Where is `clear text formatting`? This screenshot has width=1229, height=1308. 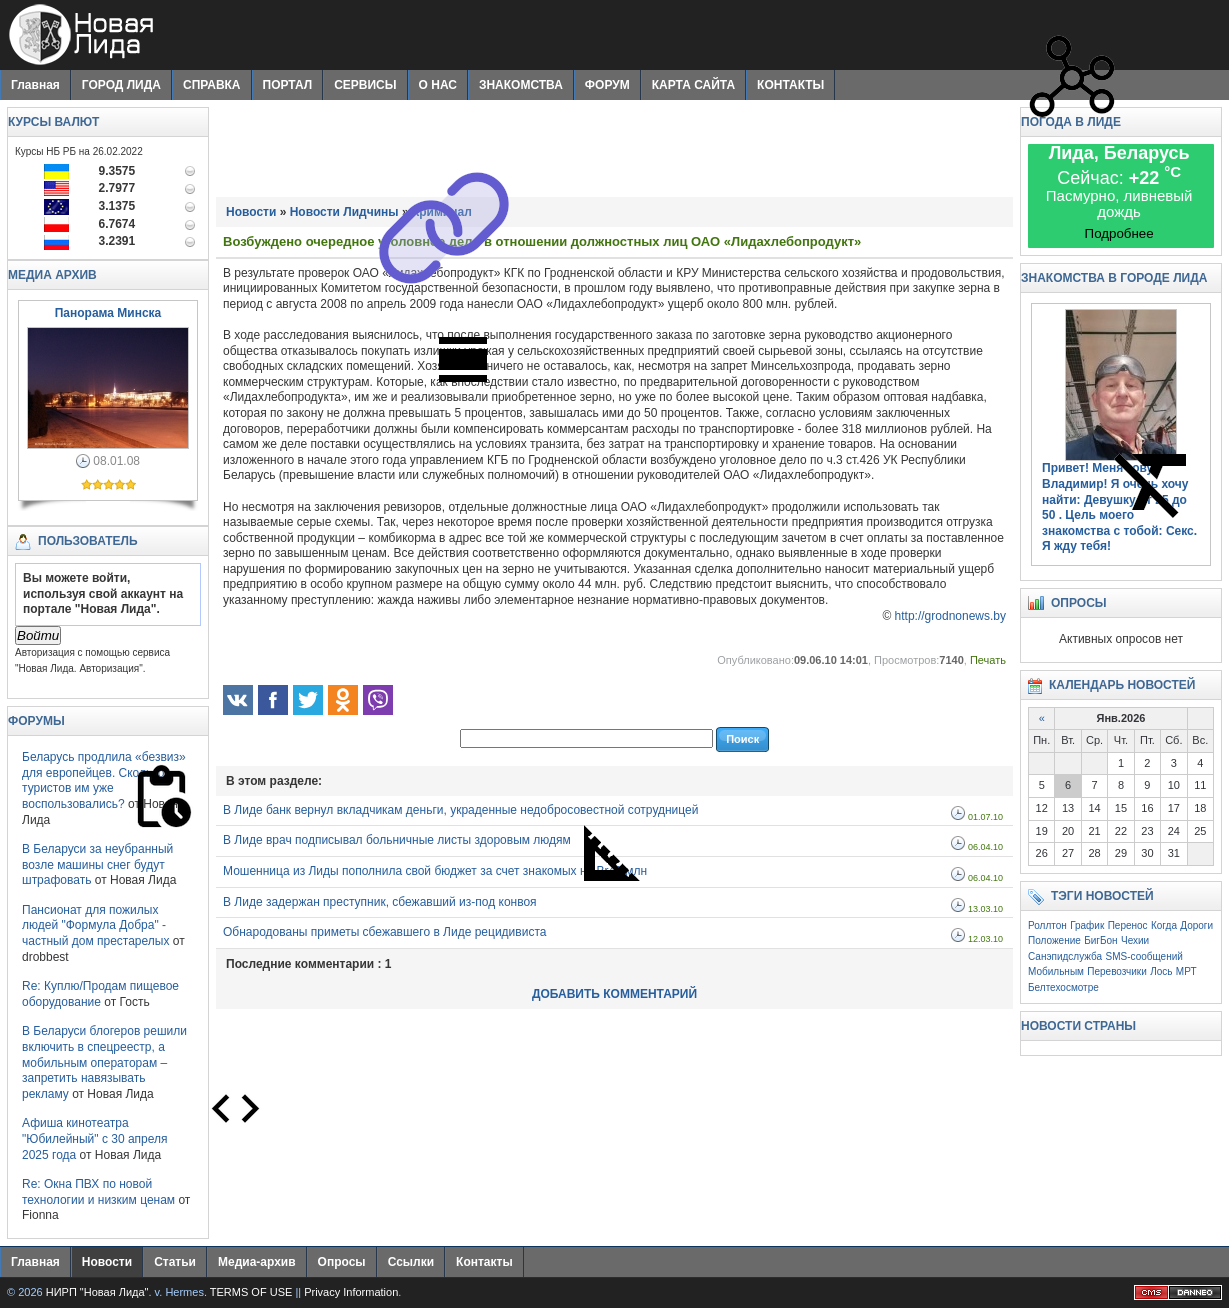 clear text formatting is located at coordinates (1154, 482).